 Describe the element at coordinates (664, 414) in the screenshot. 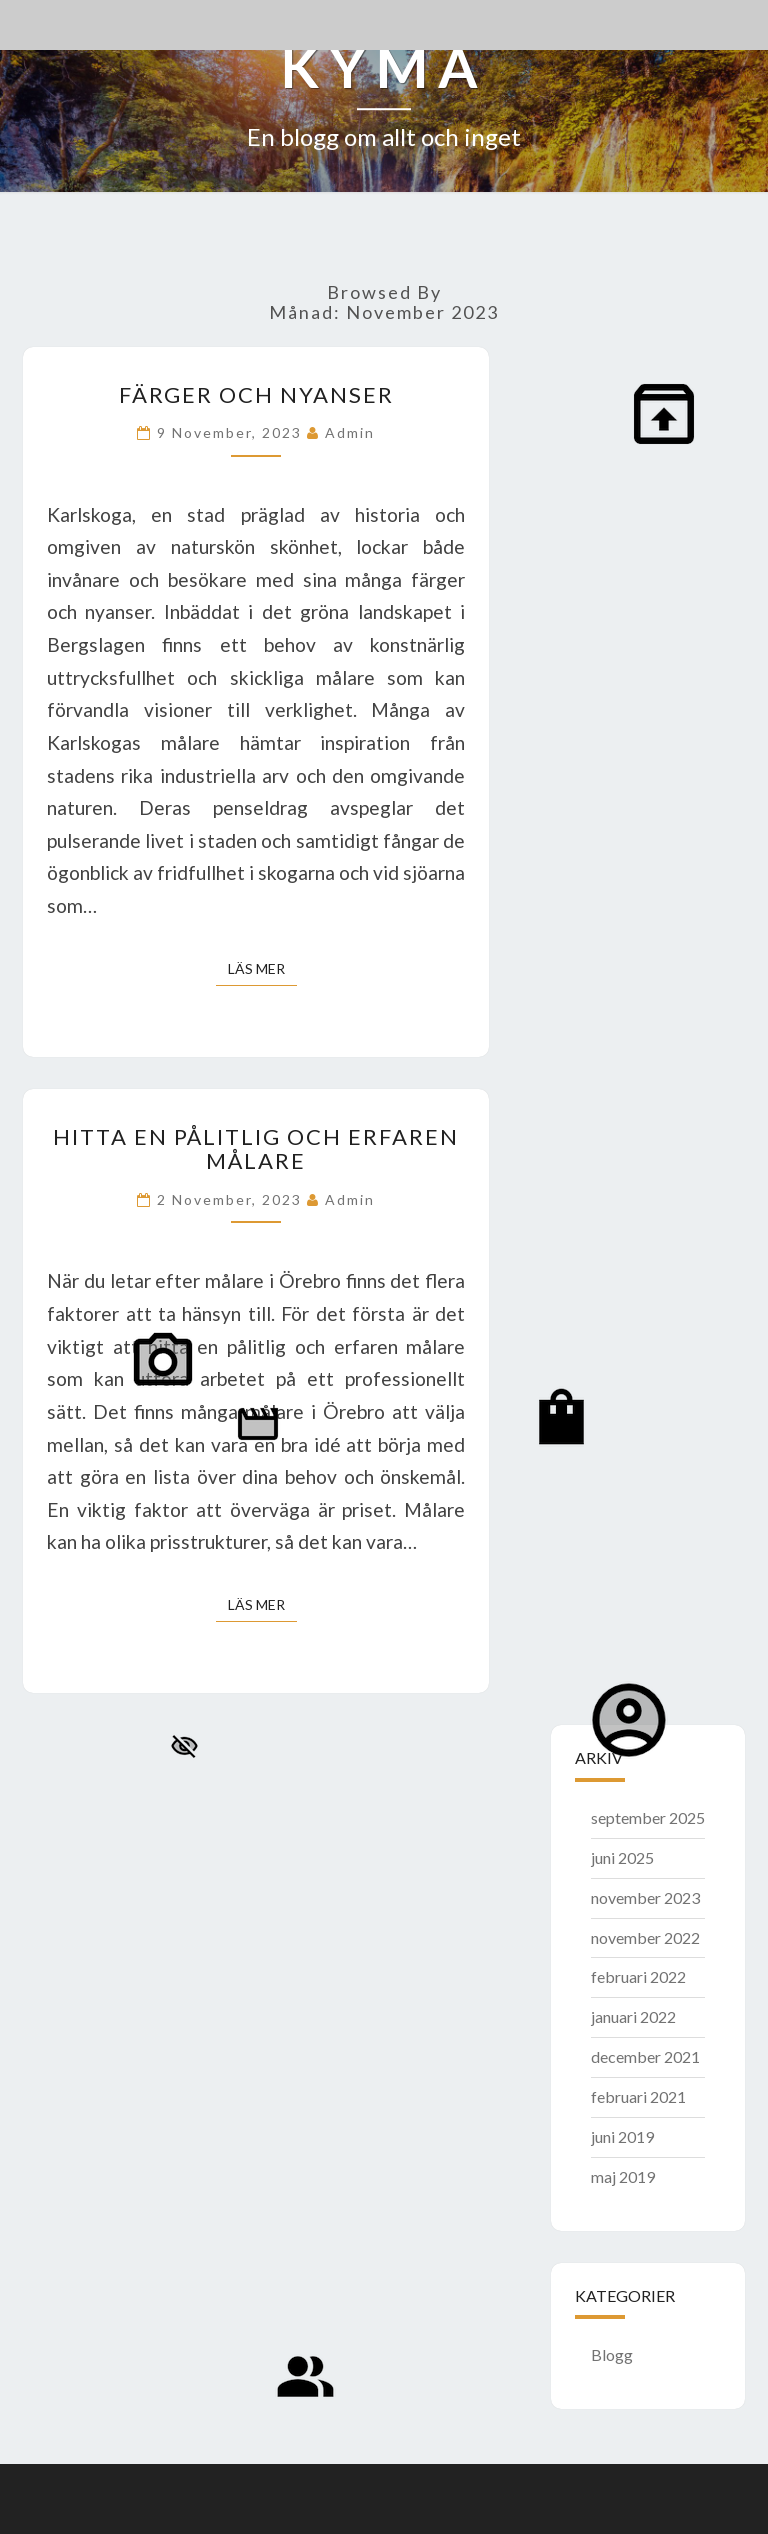

I see `unarchive or restore an item` at that location.